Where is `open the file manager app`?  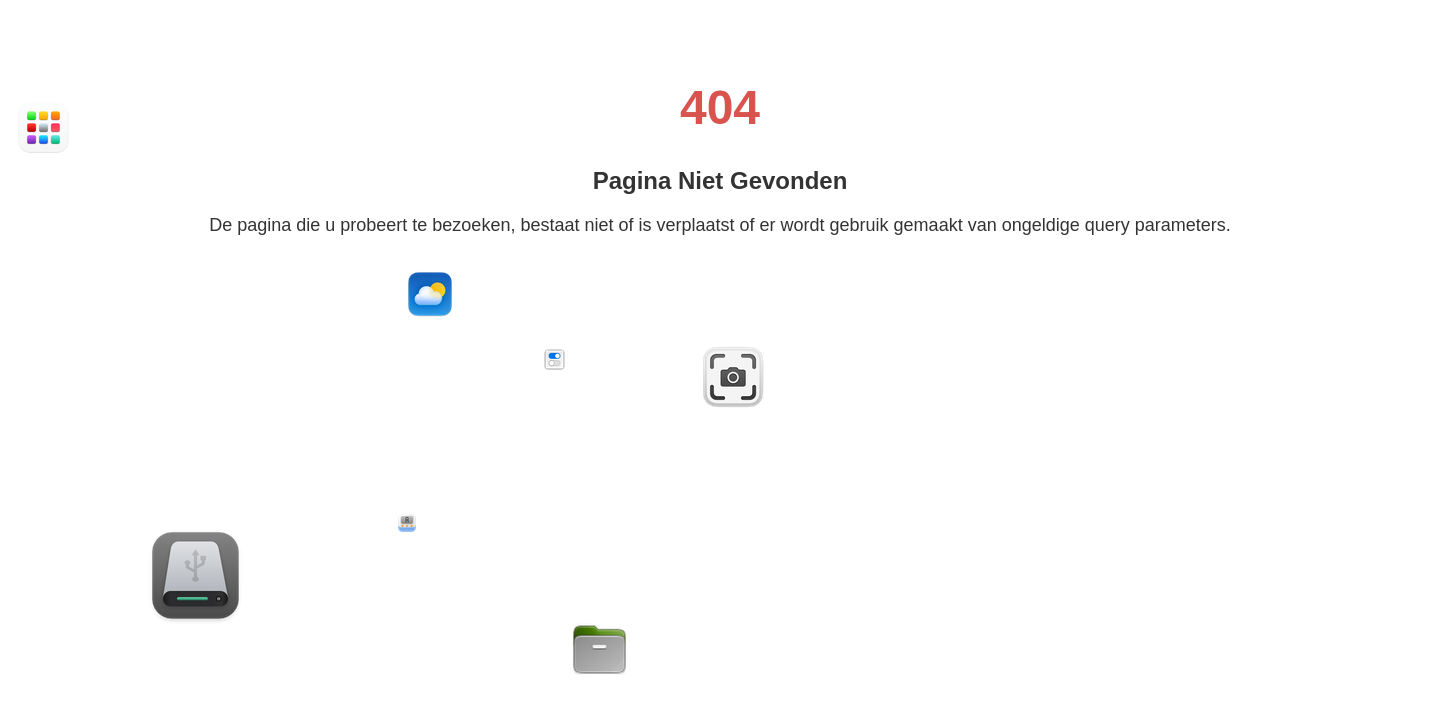
open the file manager app is located at coordinates (599, 649).